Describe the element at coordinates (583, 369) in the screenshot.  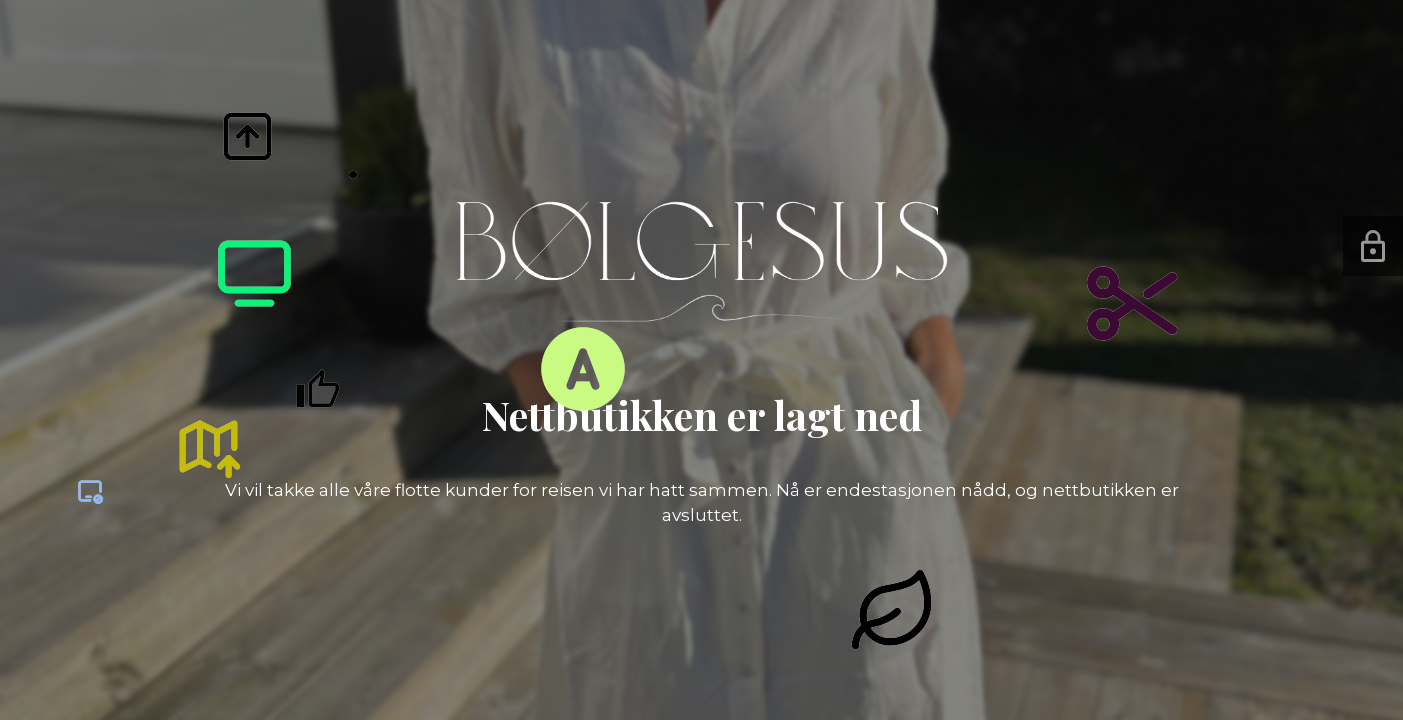
I see `xbox controller A button indicator` at that location.